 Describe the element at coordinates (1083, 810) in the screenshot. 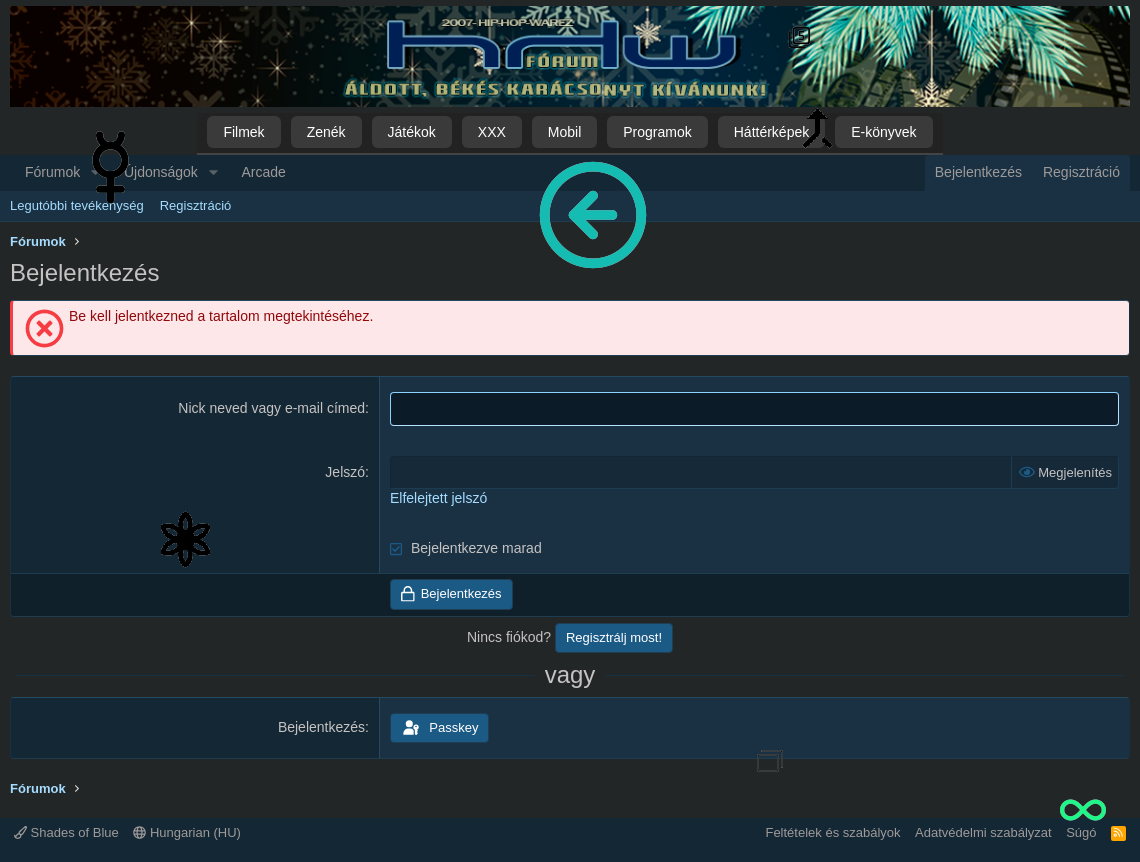

I see `indicates unlimited or infinite content` at that location.